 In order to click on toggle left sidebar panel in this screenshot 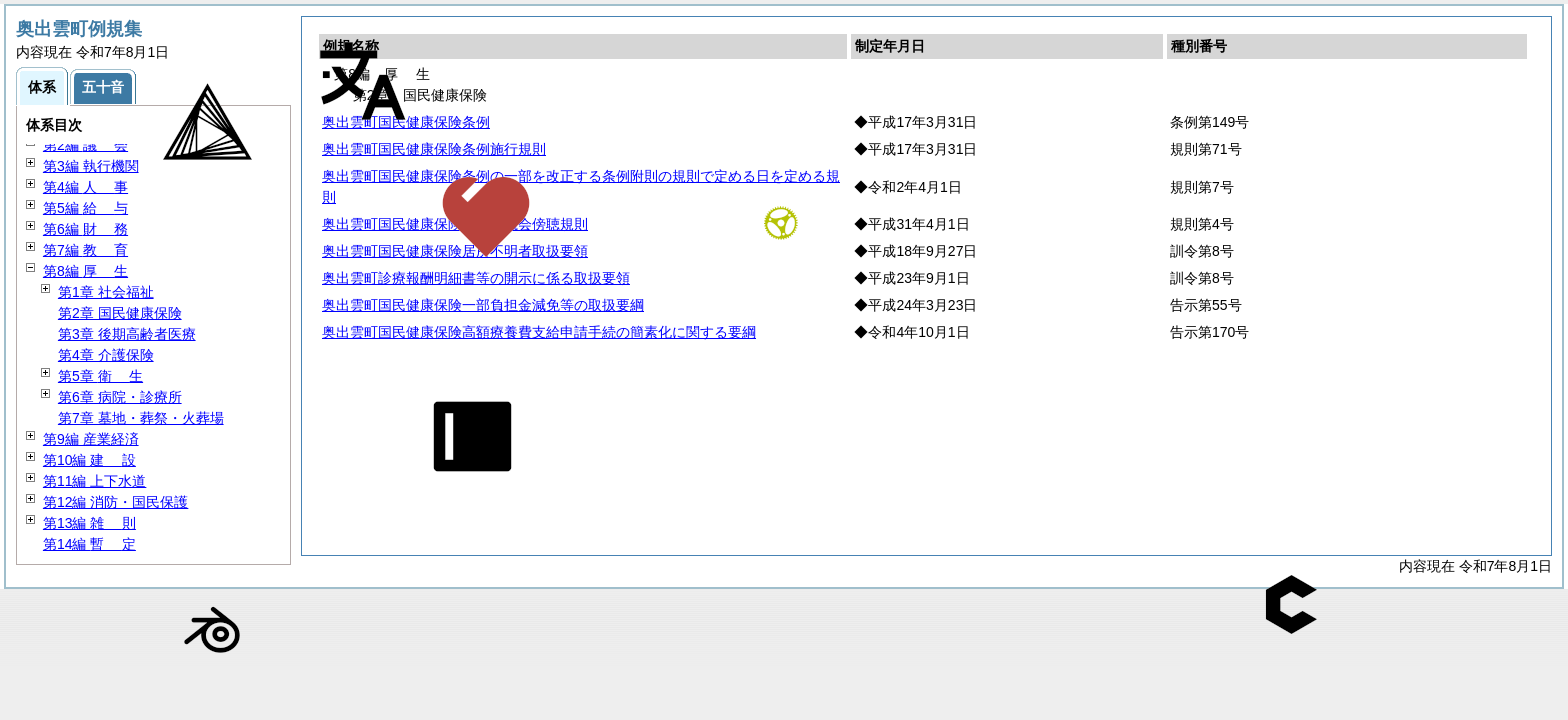, I will do `click(472, 436)`.